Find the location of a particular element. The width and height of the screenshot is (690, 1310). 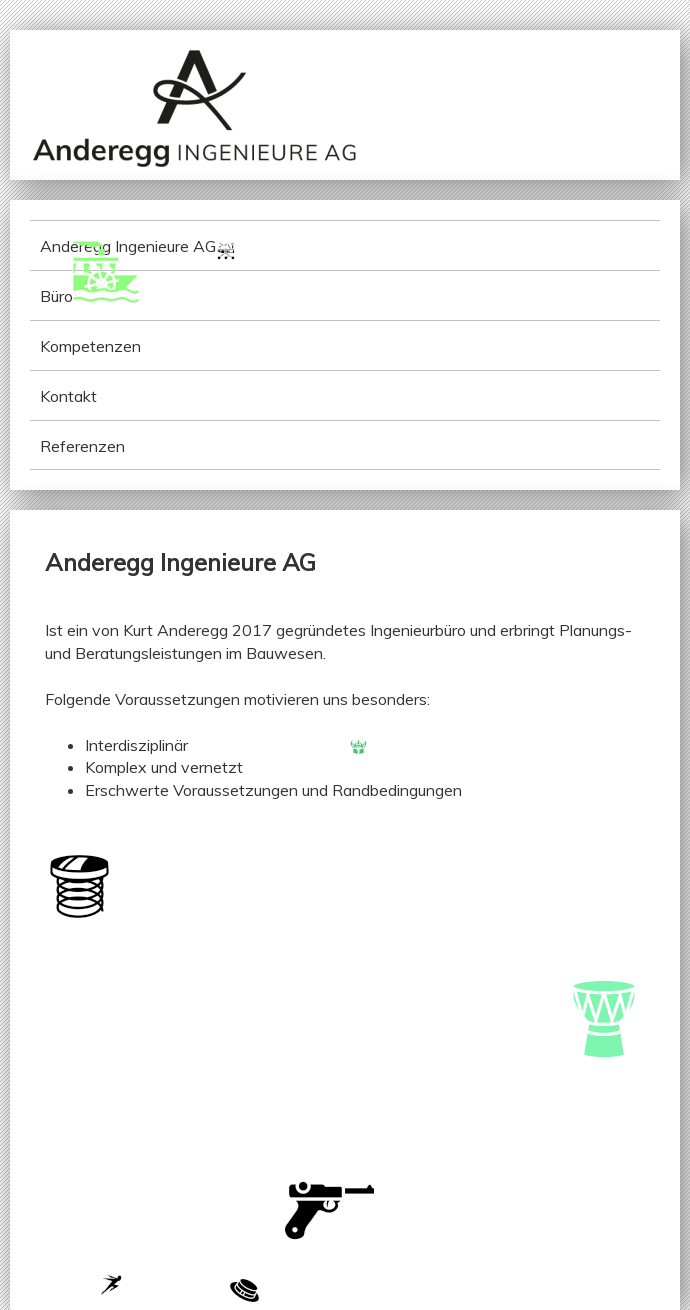

activate sprint or run mode is located at coordinates (111, 1285).